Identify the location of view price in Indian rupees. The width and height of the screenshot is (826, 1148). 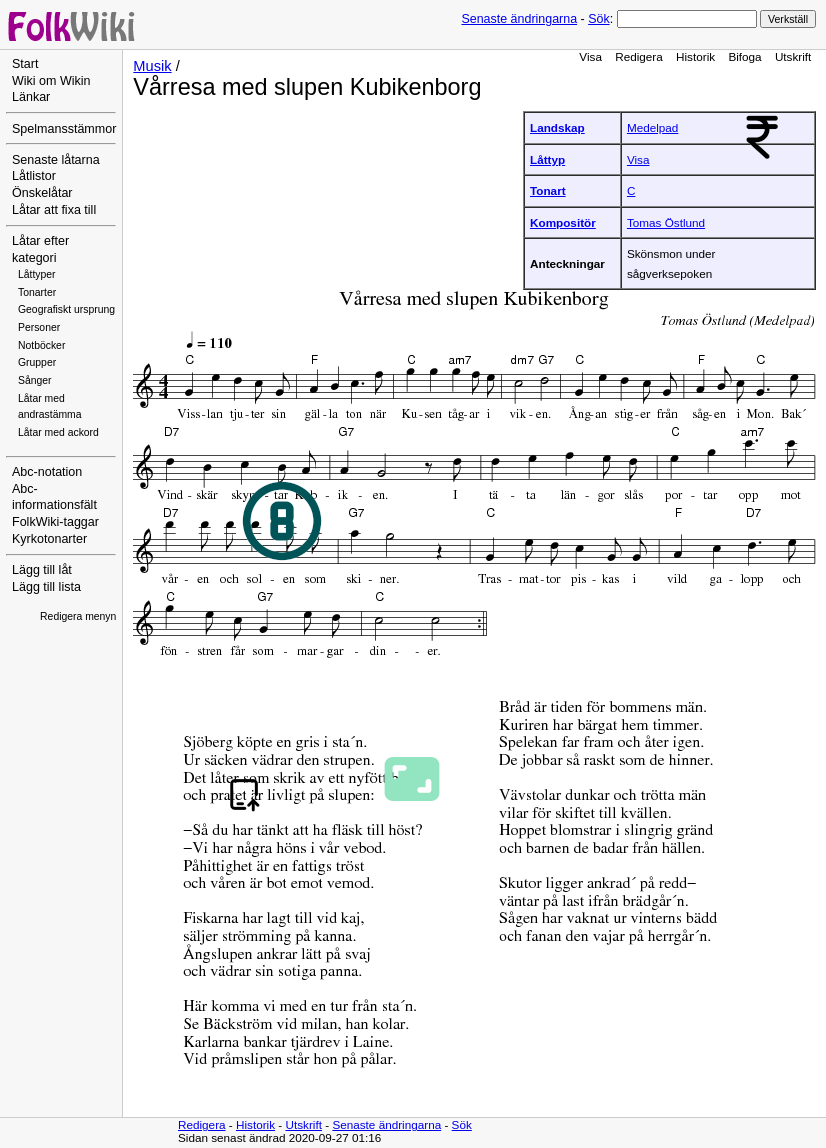
(760, 136).